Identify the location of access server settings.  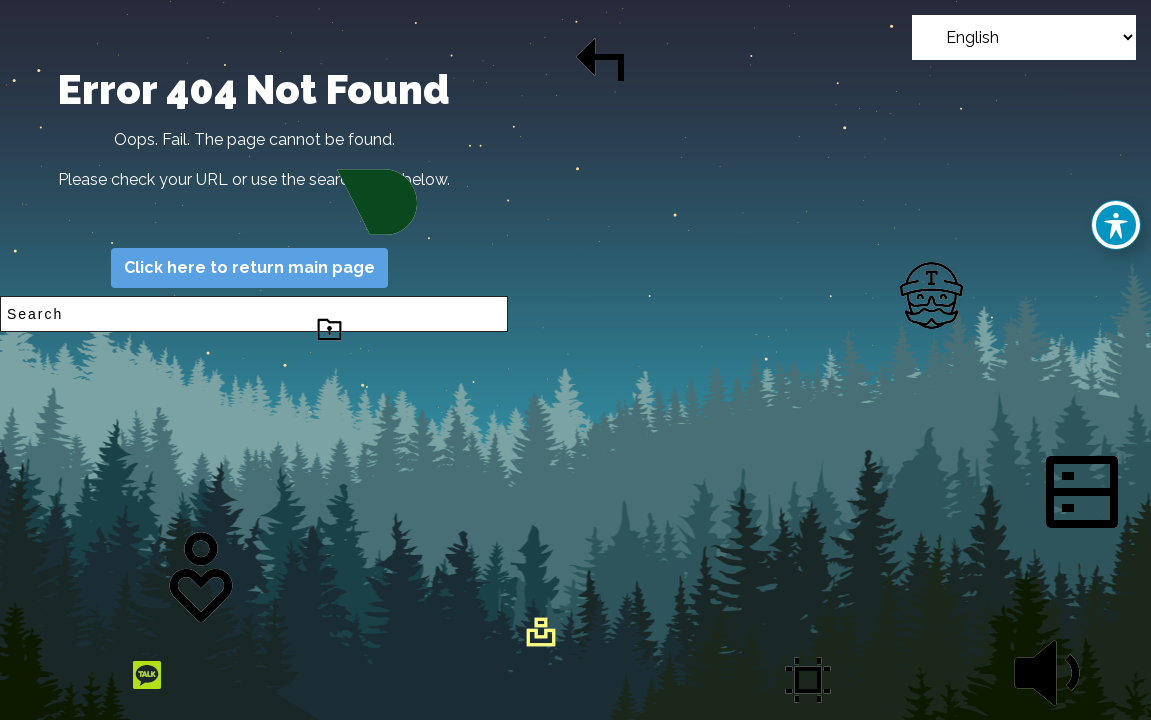
(1082, 492).